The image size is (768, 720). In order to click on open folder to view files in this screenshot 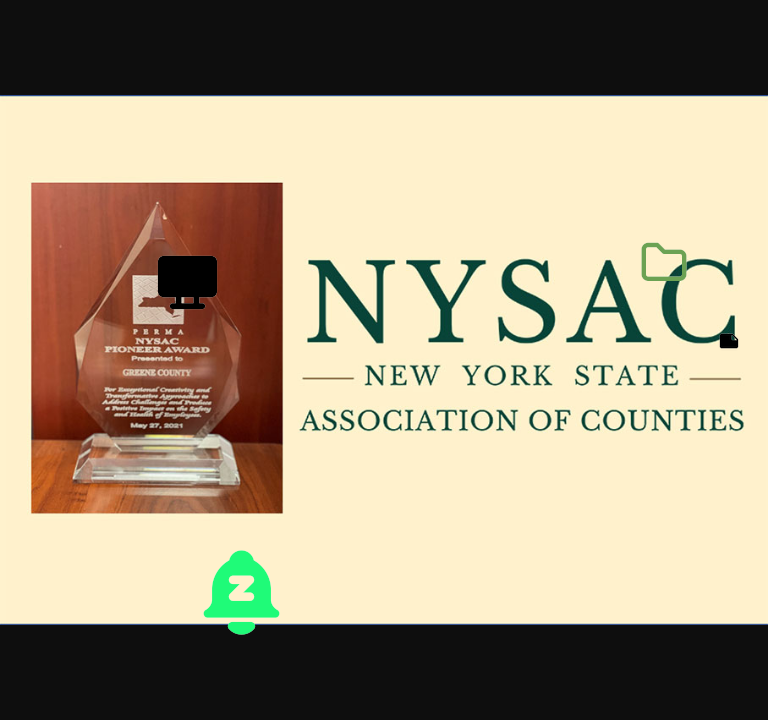, I will do `click(664, 263)`.